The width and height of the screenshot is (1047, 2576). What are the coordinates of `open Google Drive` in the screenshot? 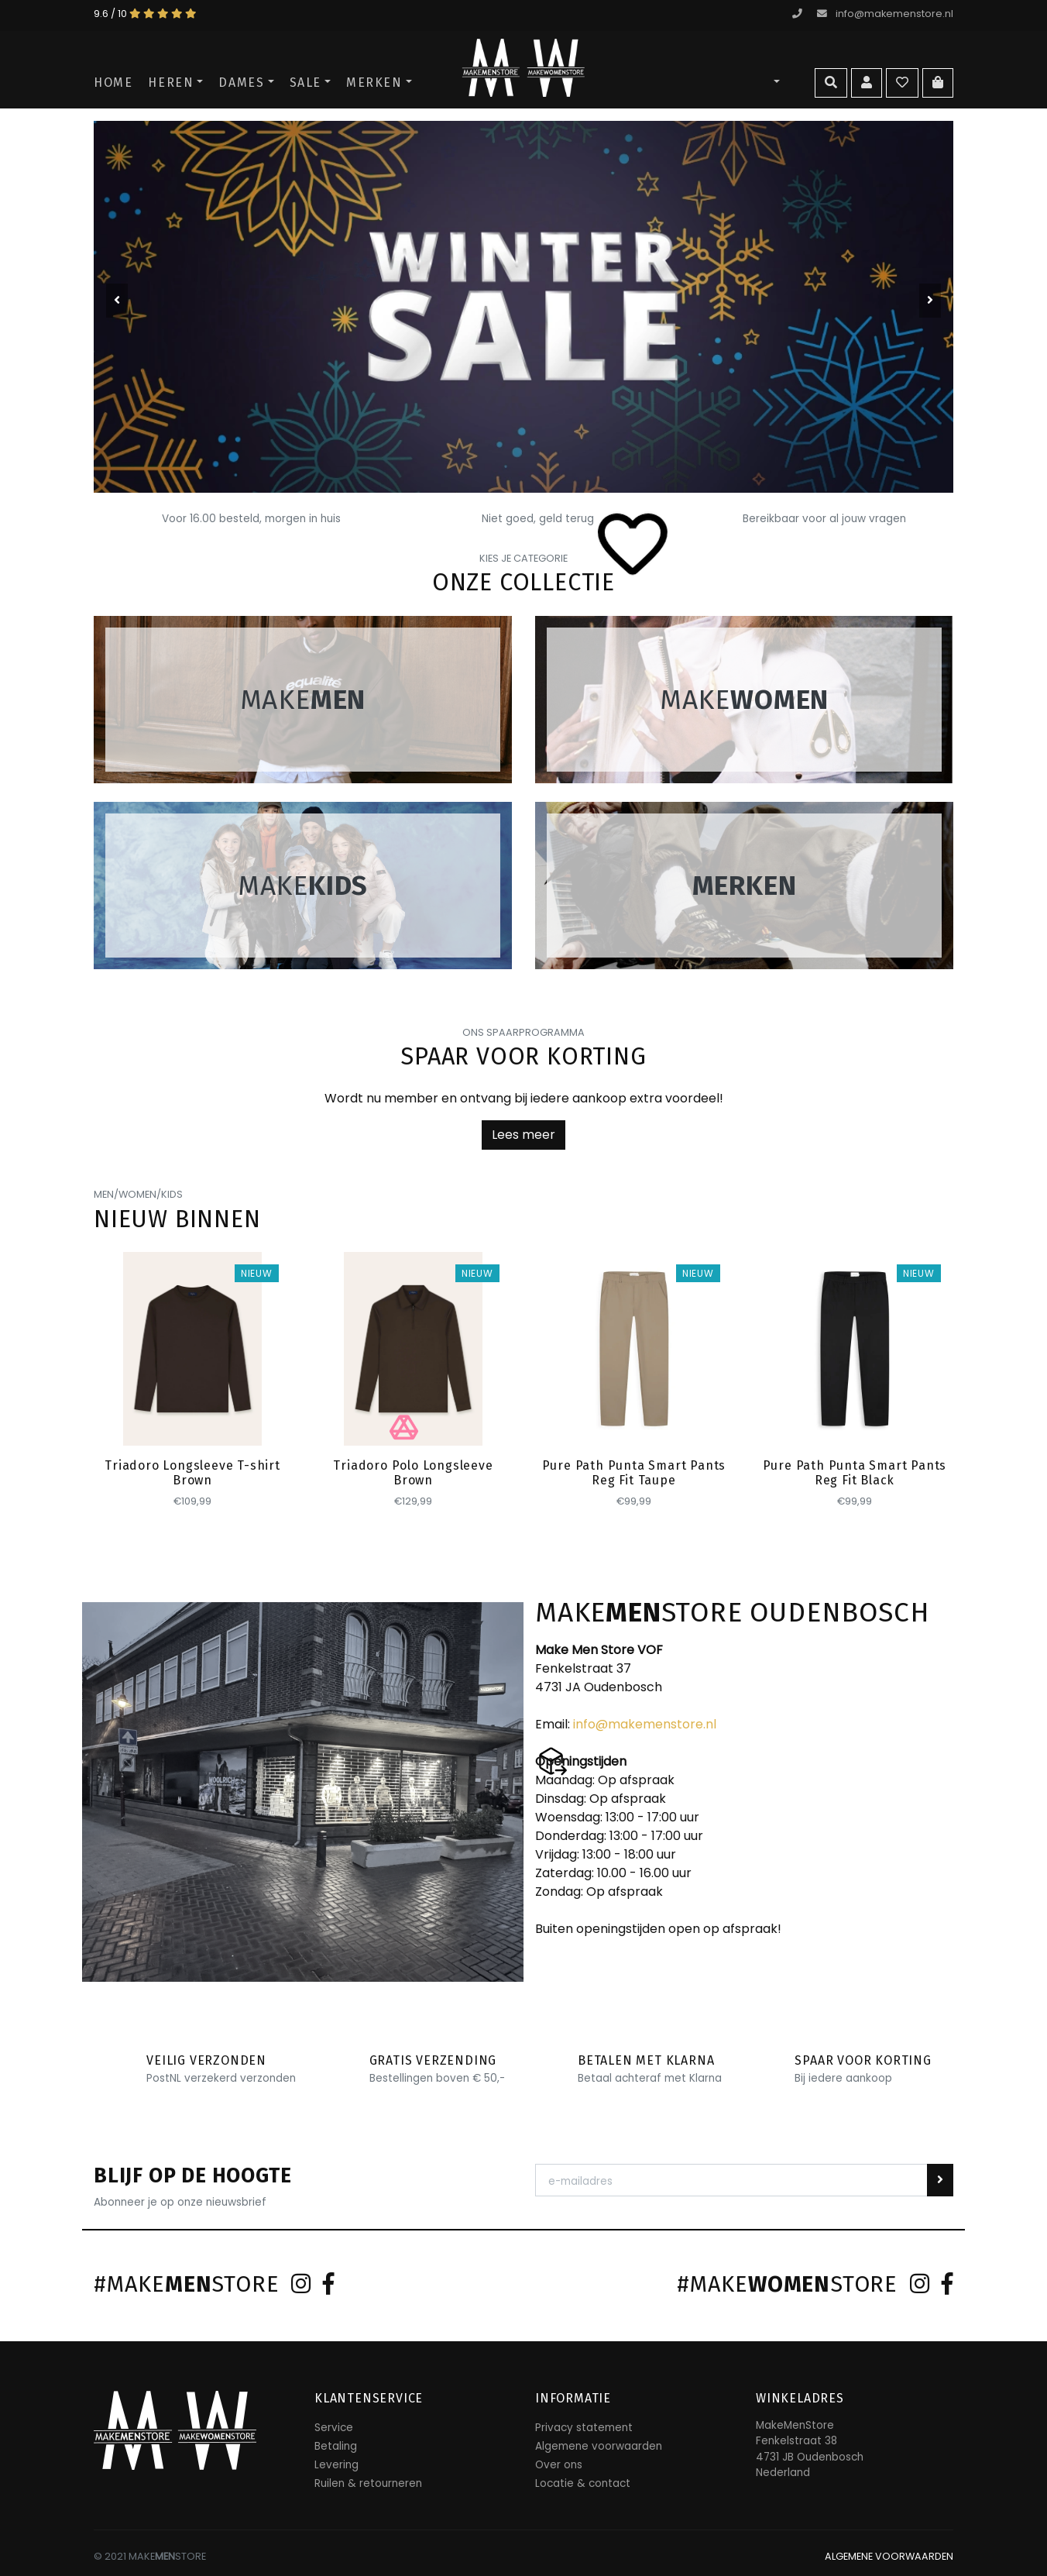 It's located at (403, 1428).